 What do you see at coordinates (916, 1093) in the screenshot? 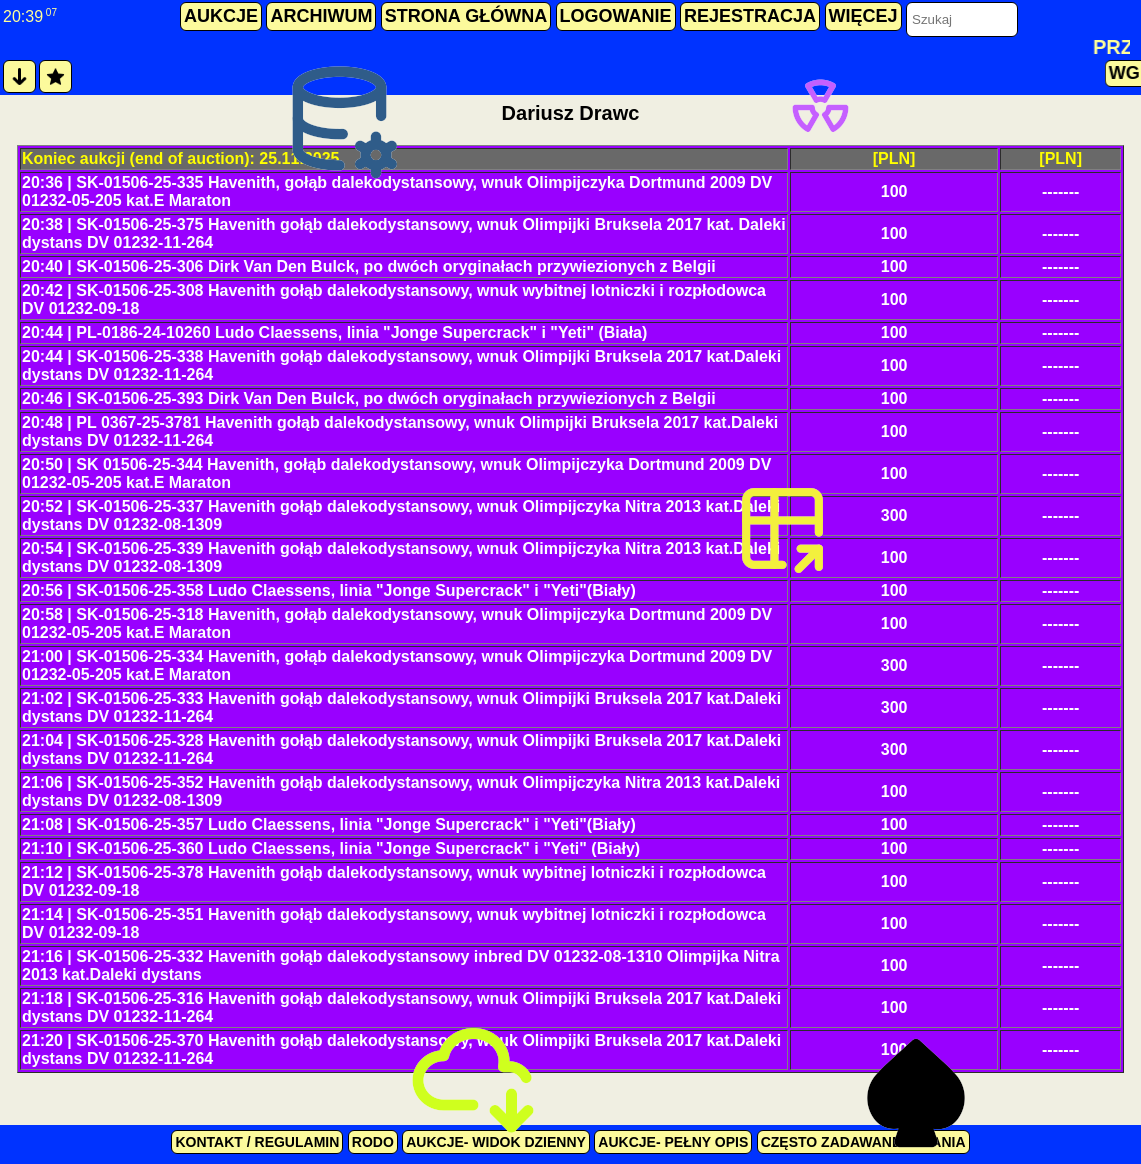
I see `spade suit symbol for card games` at bounding box center [916, 1093].